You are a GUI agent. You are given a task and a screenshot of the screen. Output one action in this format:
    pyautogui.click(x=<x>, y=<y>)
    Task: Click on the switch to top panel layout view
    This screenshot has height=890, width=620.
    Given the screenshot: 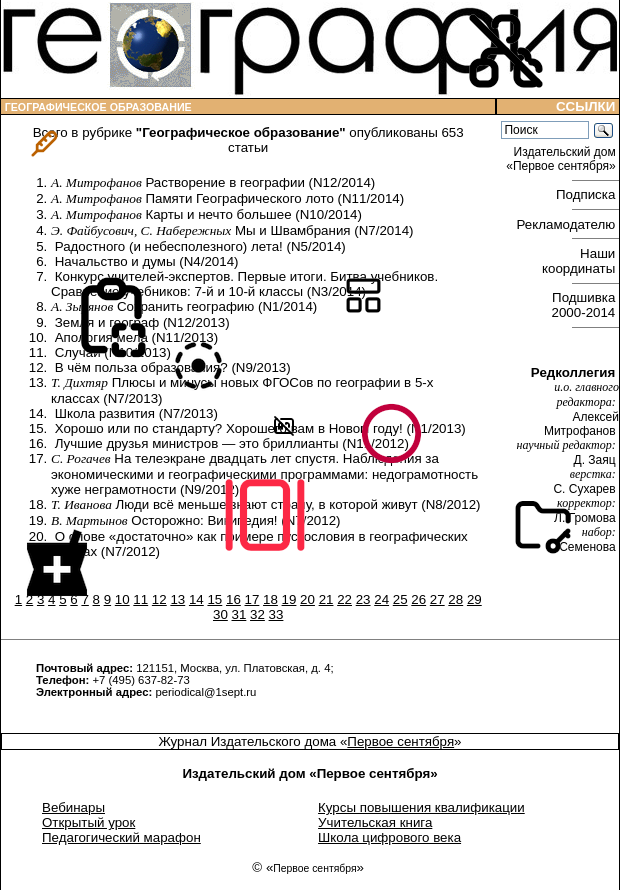 What is the action you would take?
    pyautogui.click(x=363, y=295)
    